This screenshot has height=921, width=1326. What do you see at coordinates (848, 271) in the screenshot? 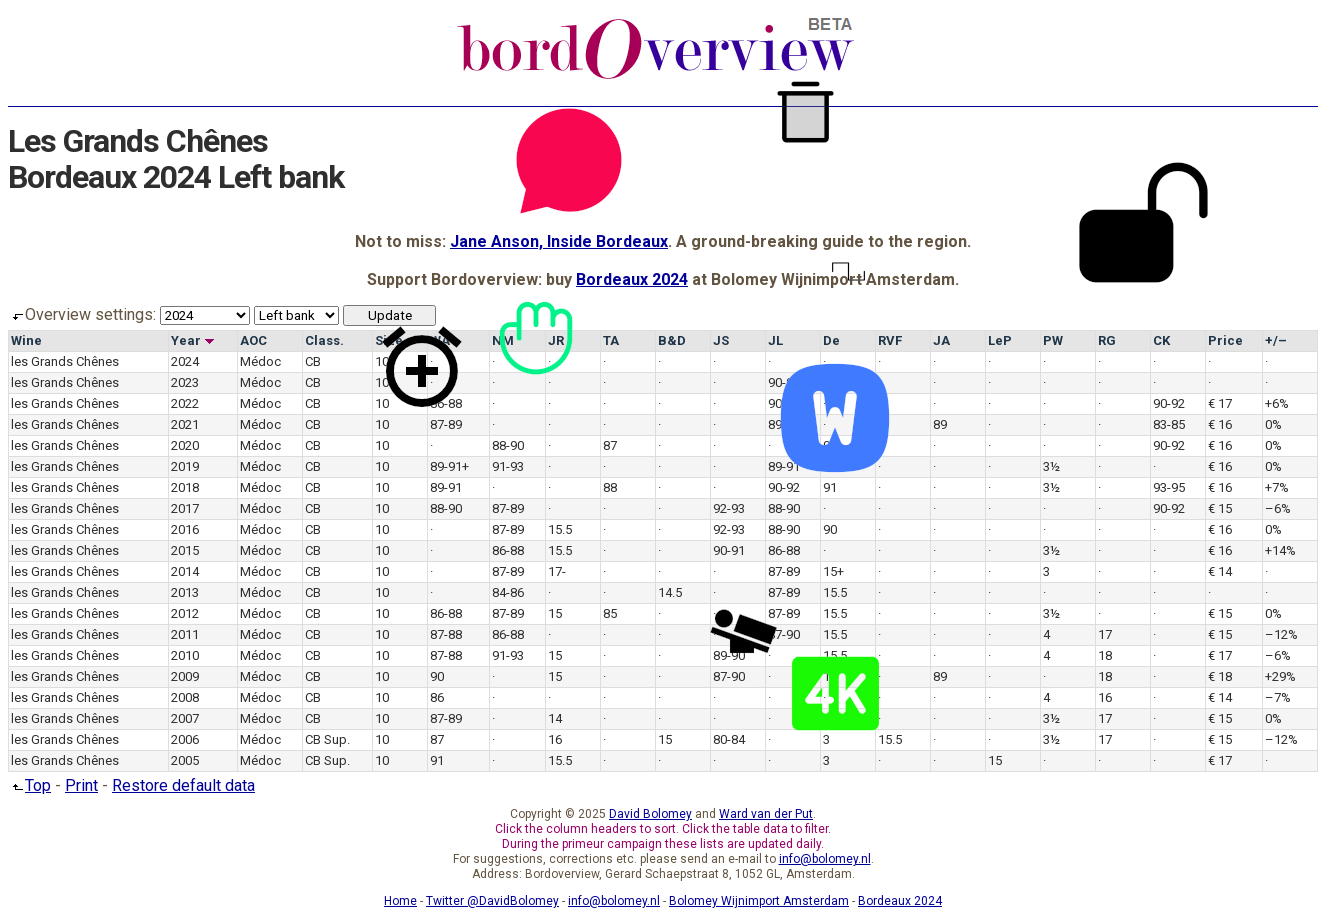
I see `toggle square wave audio signal` at bounding box center [848, 271].